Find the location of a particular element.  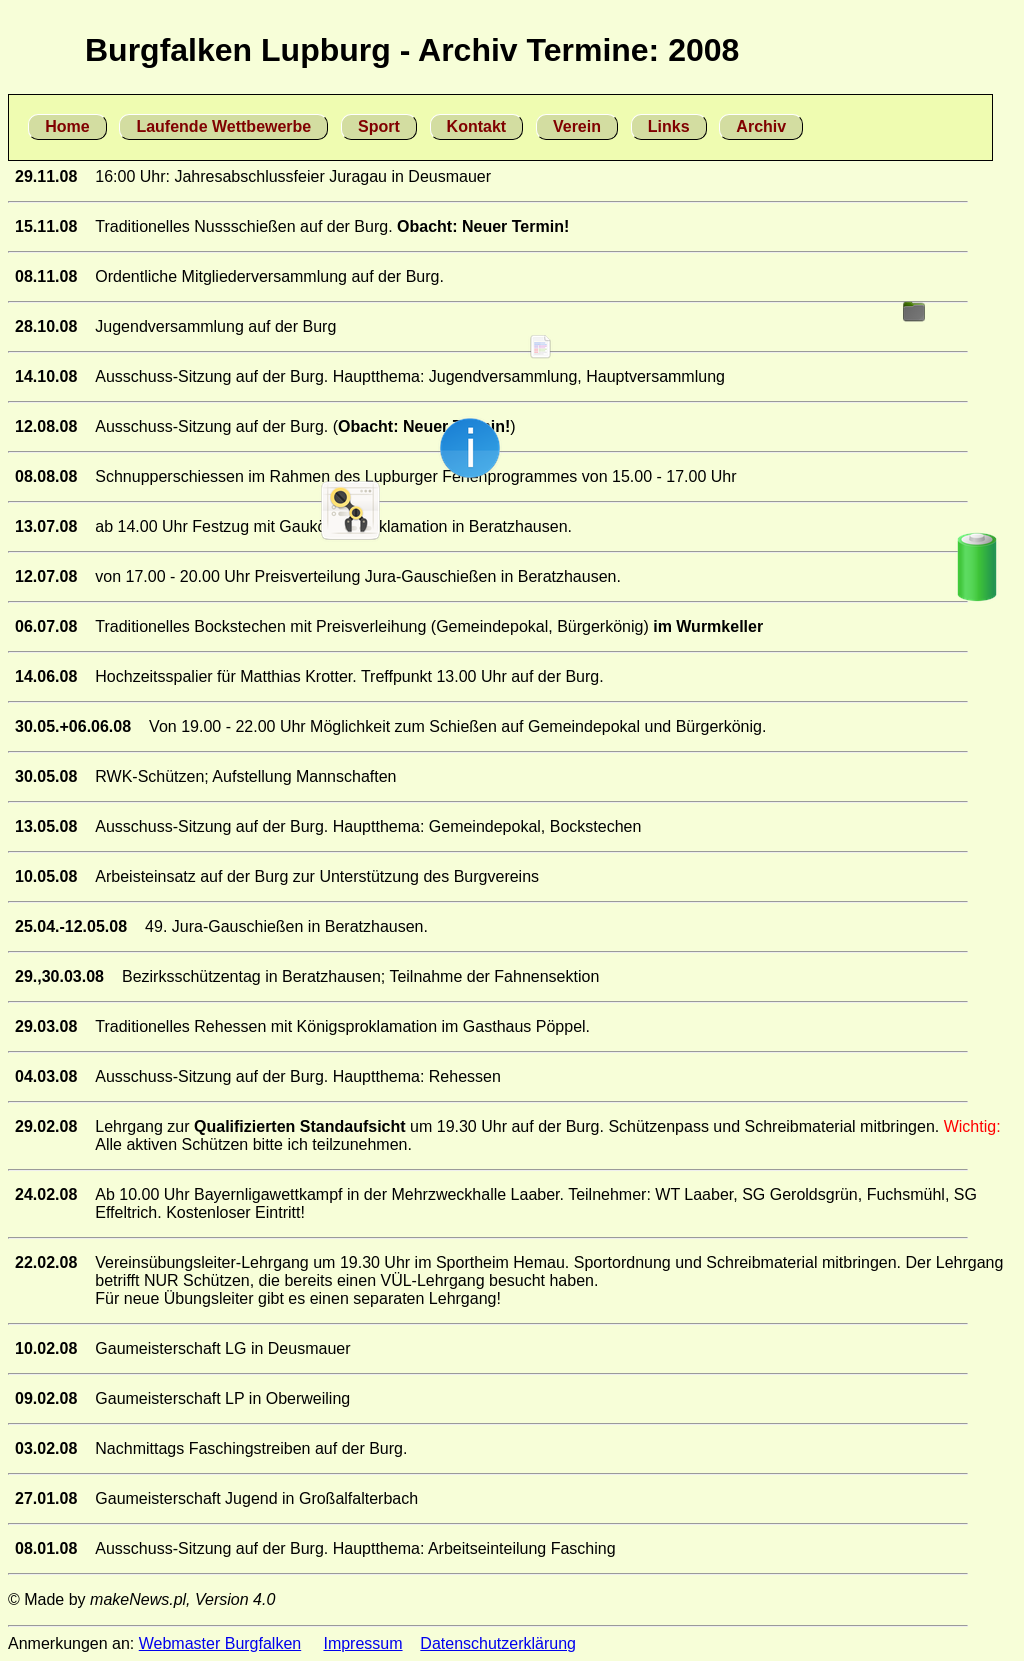

view current battery level is located at coordinates (977, 566).